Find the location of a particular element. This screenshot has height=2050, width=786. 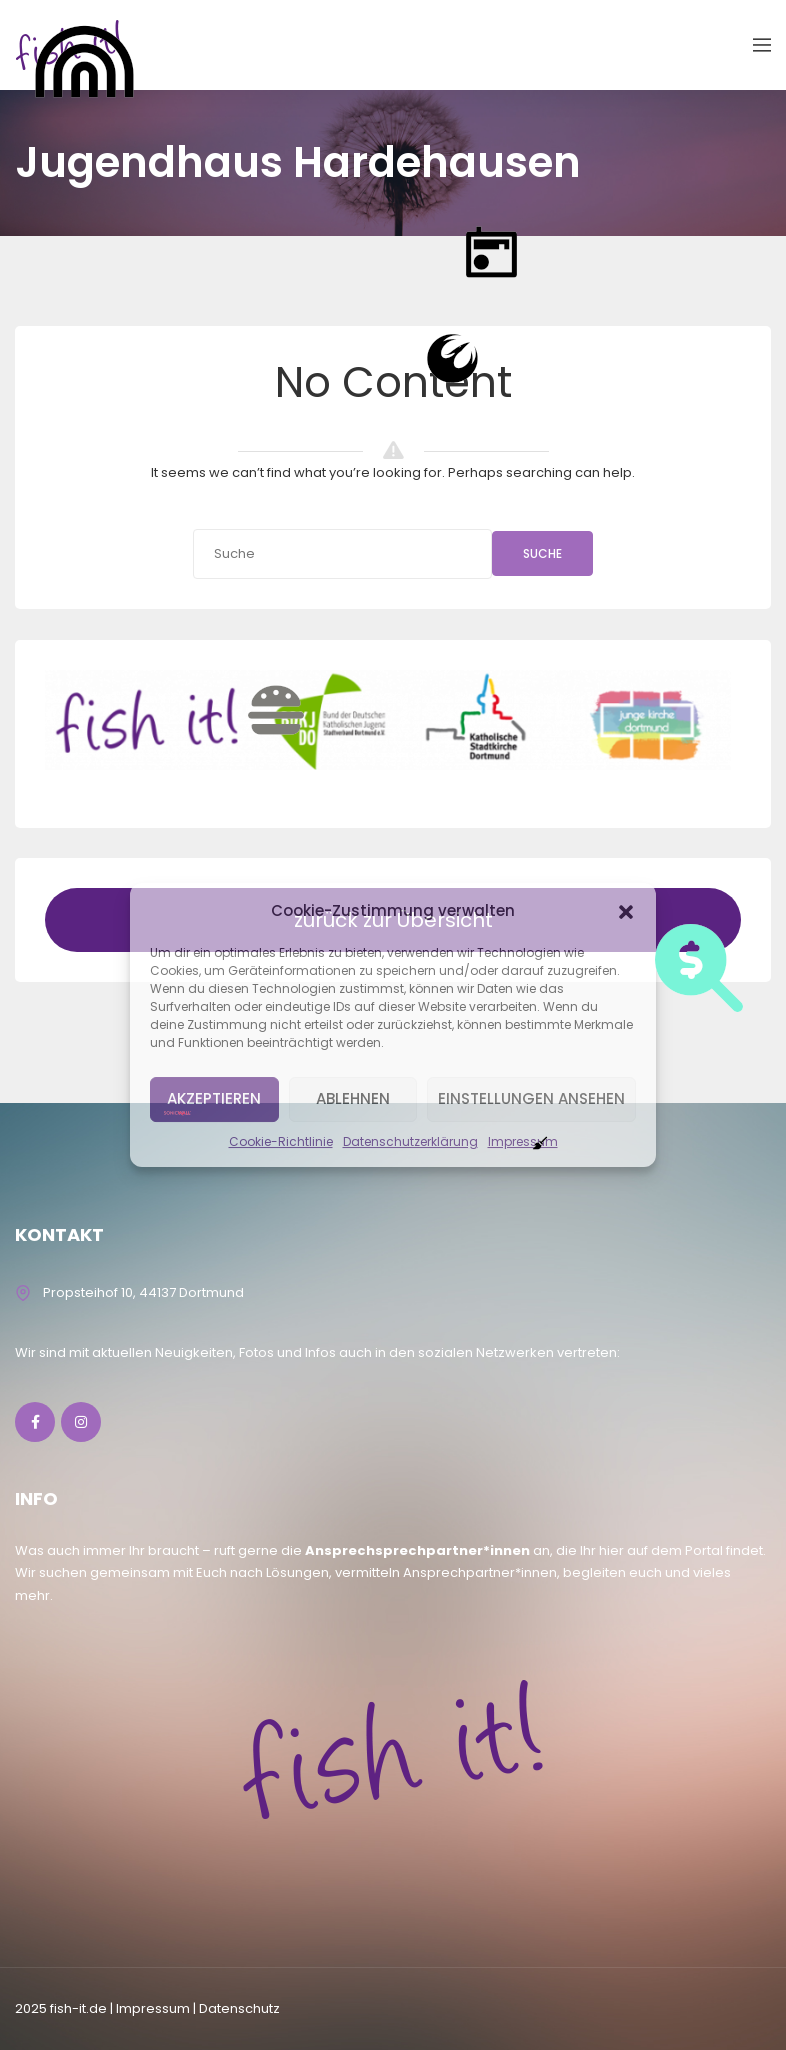

access food or restaurant options is located at coordinates (276, 710).